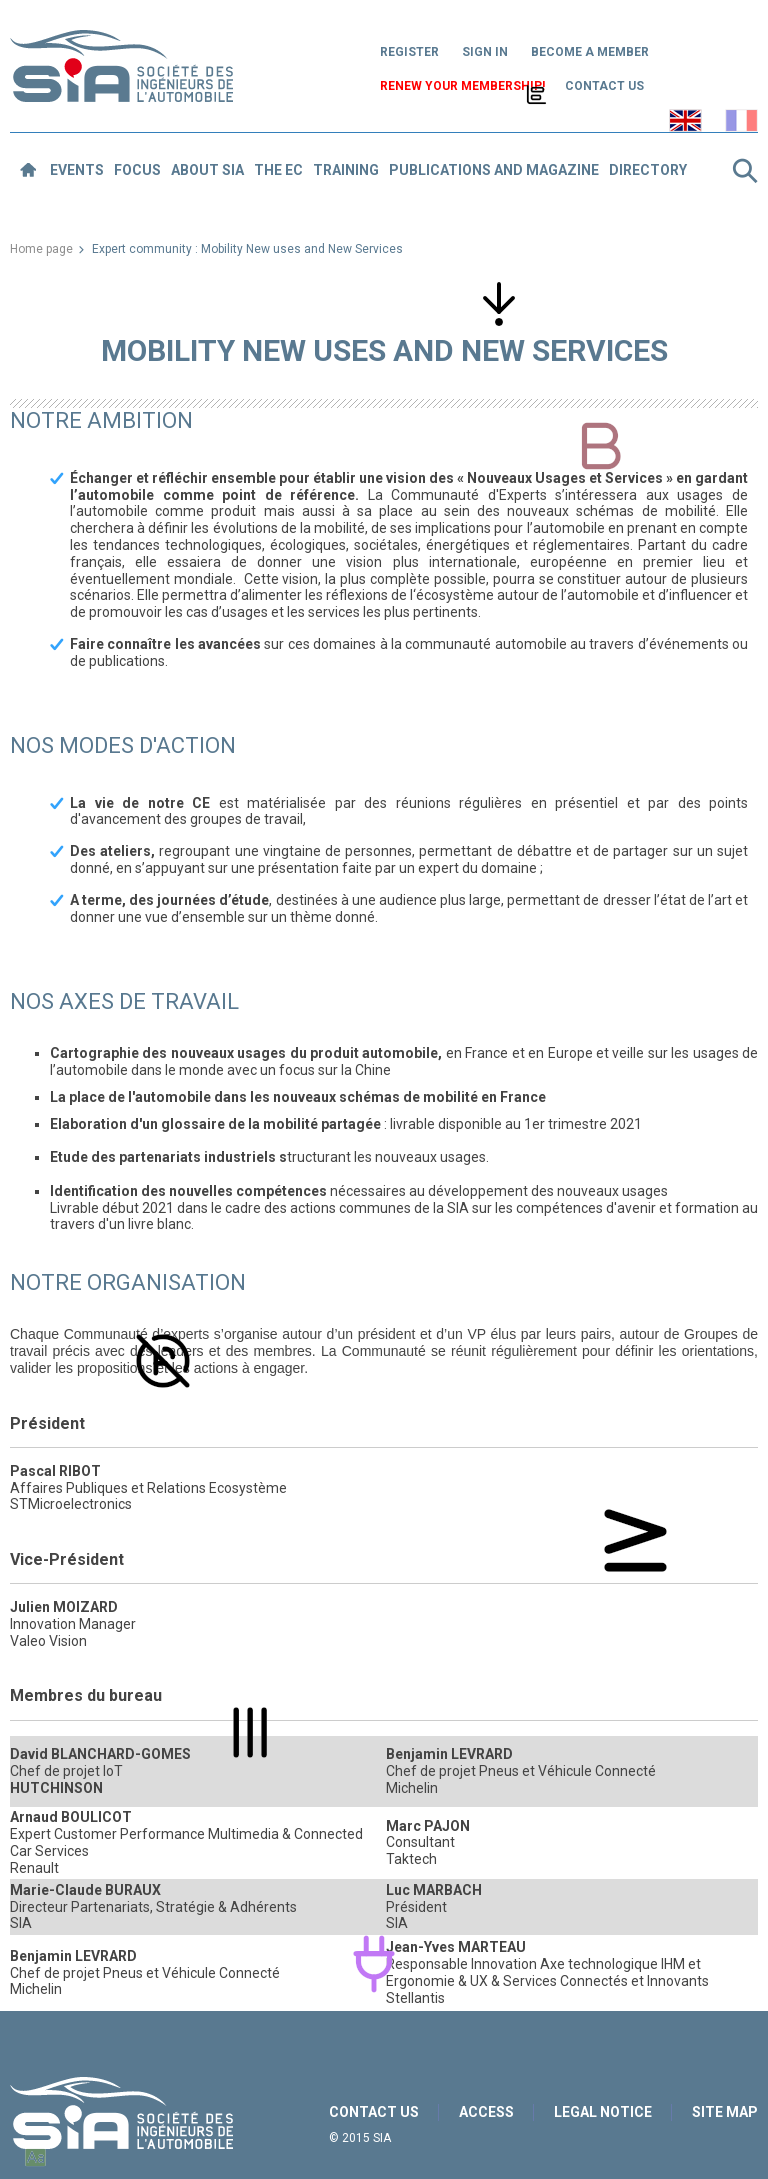 This screenshot has width=768, height=2179. What do you see at coordinates (499, 304) in the screenshot?
I see `download to a specific location` at bounding box center [499, 304].